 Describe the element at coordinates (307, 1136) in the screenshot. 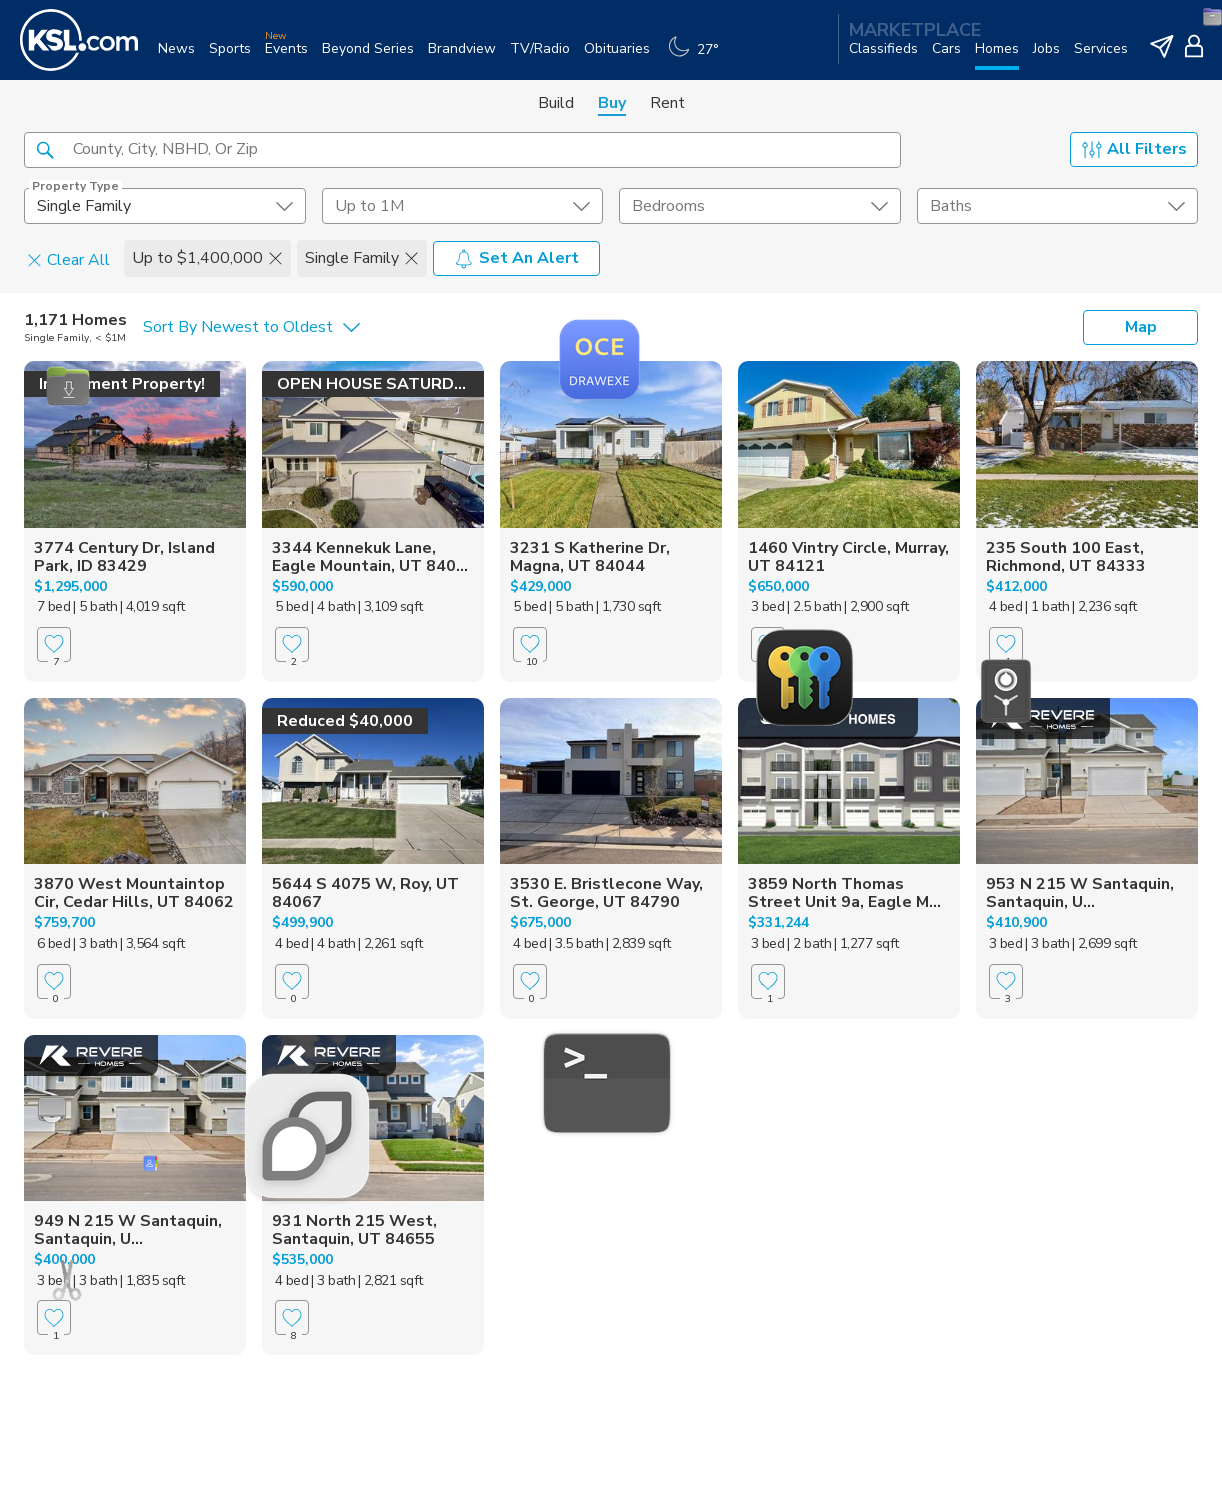

I see `launch the korora linux distribution app` at that location.